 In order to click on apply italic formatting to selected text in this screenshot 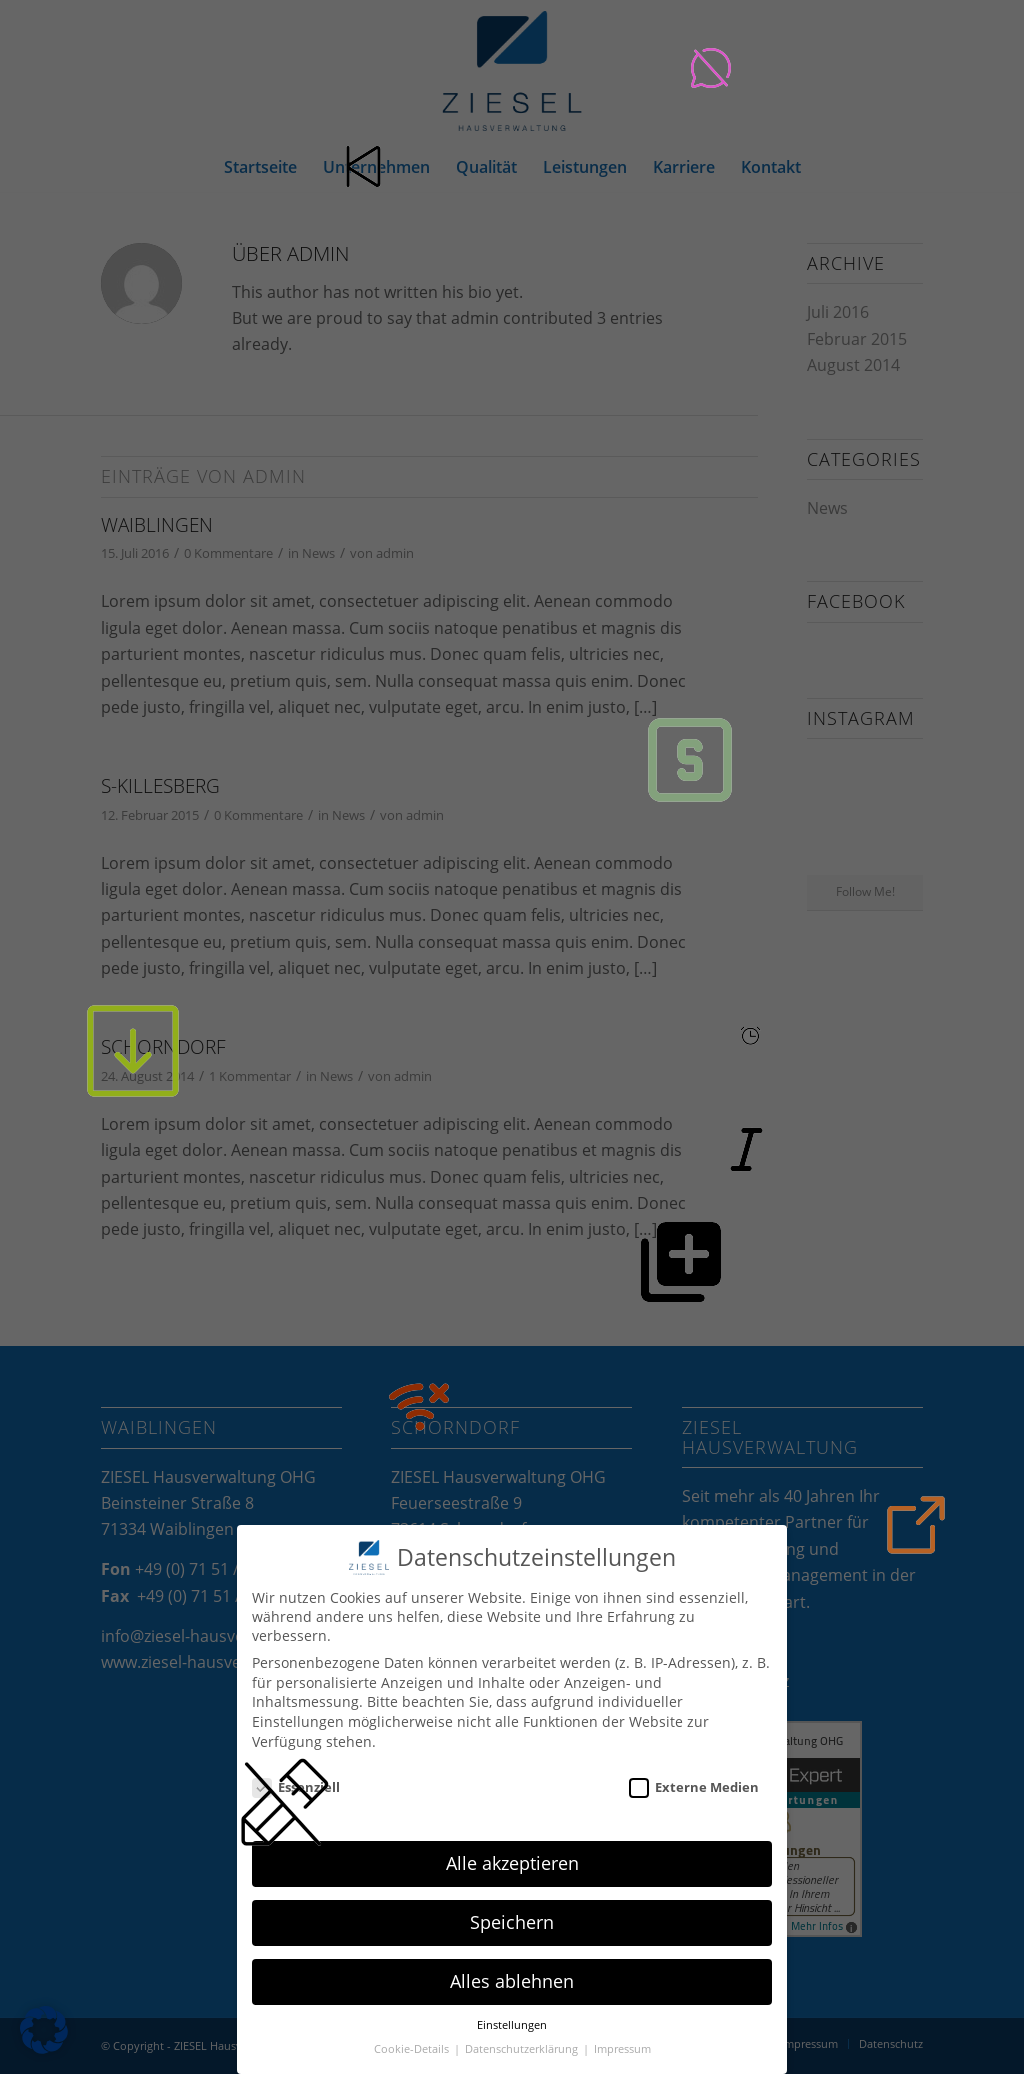, I will do `click(746, 1149)`.